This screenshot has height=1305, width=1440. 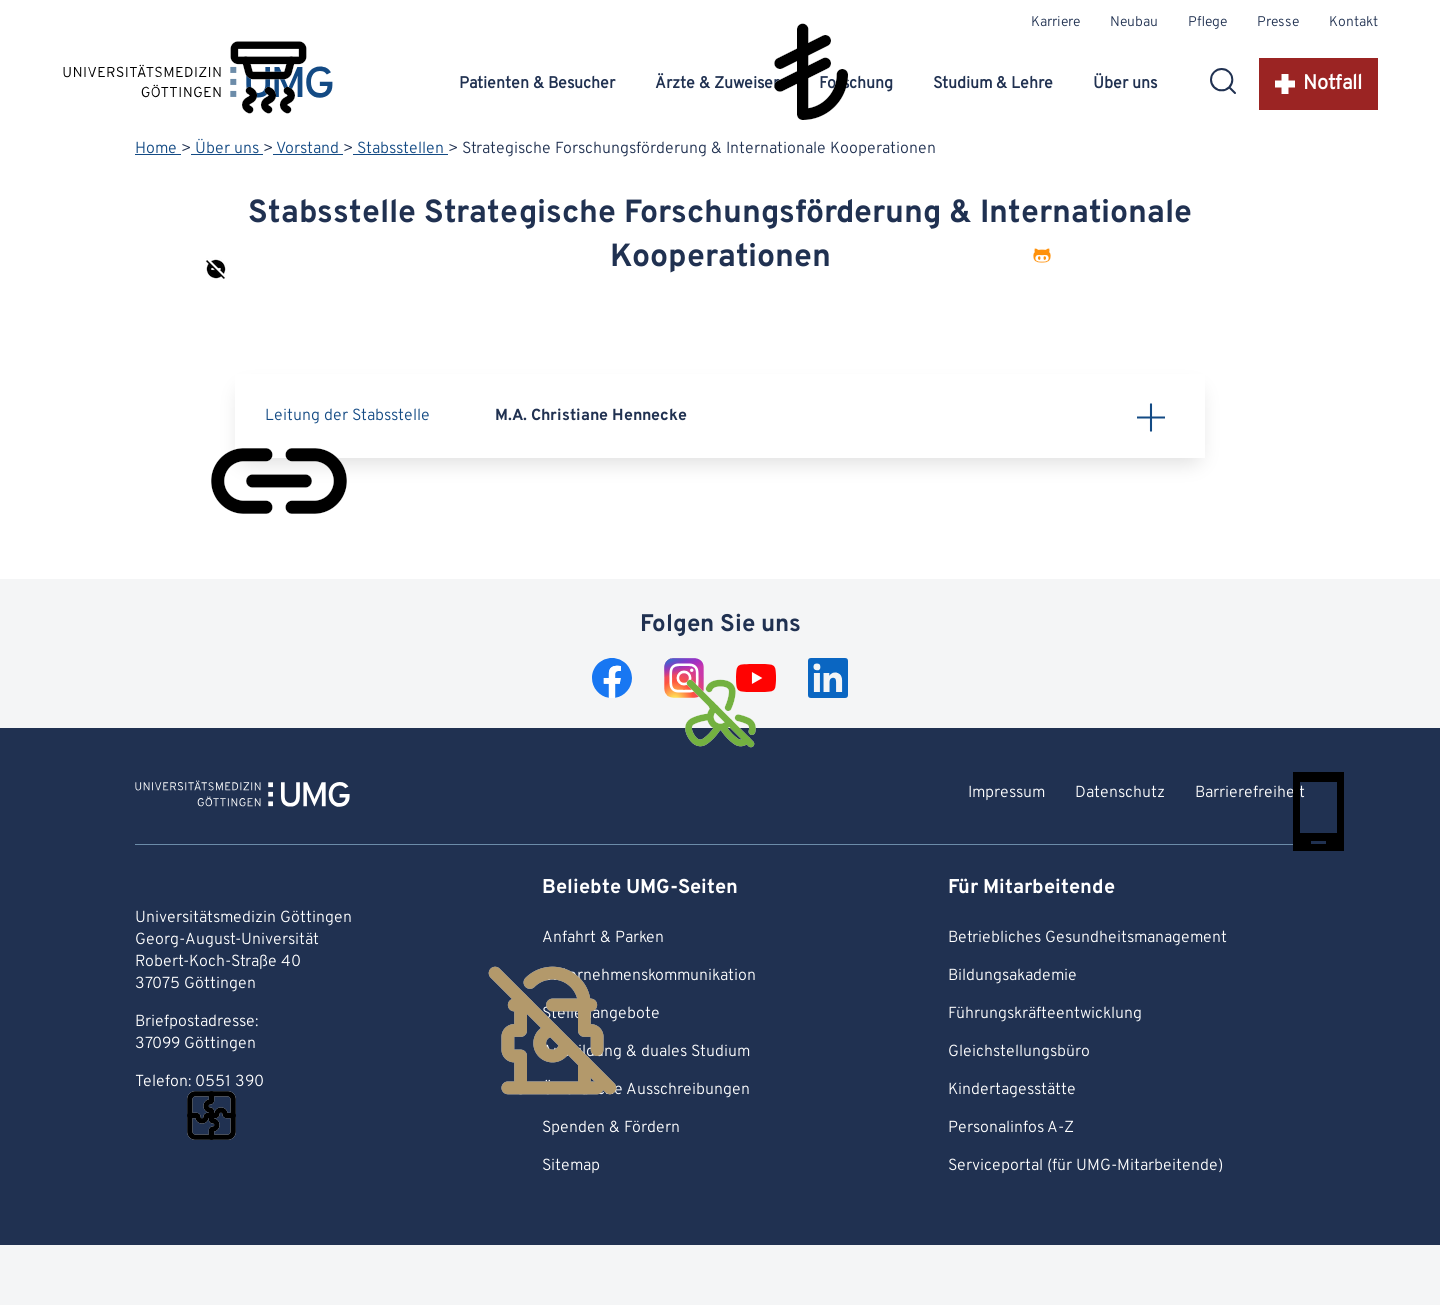 I want to click on access extensions or plugins, so click(x=211, y=1115).